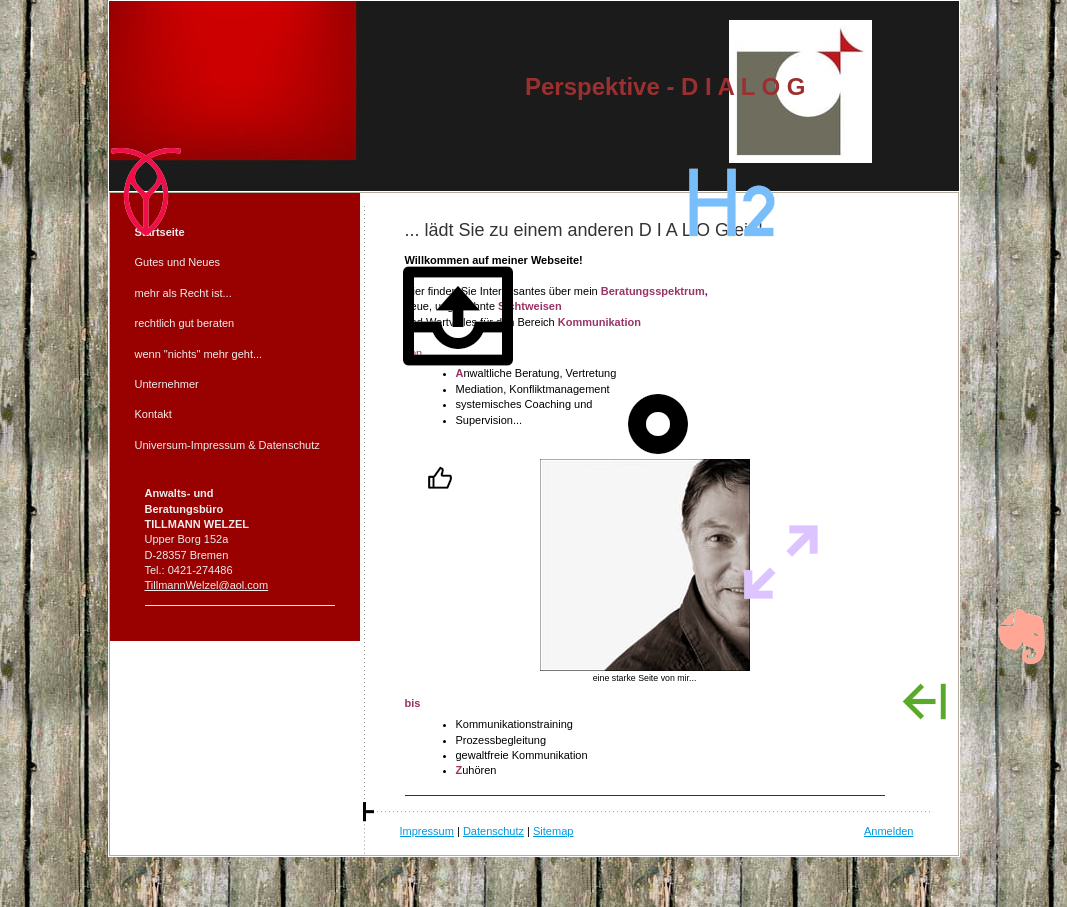  I want to click on cockroach labs company logo, so click(146, 192).